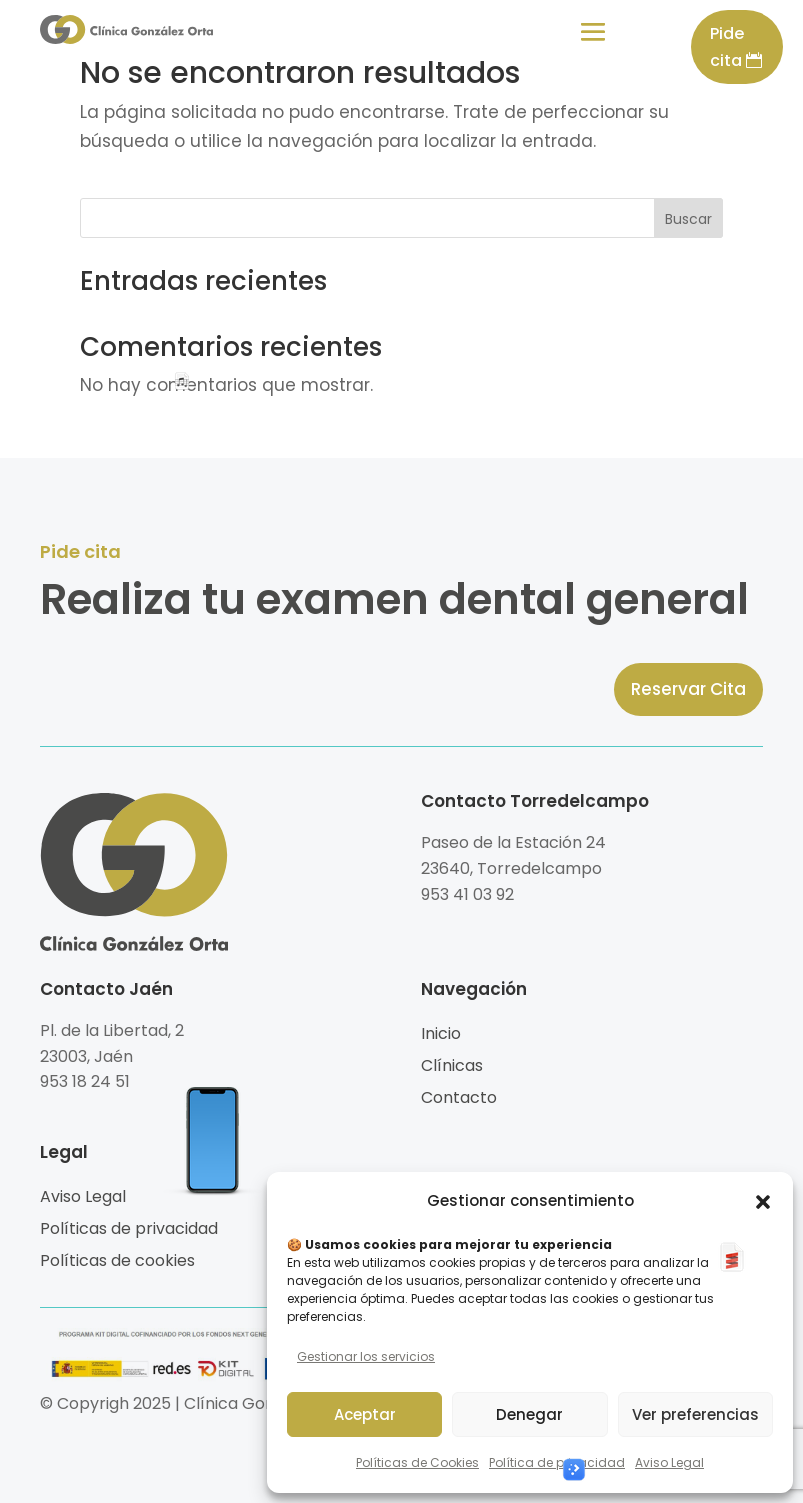 Image resolution: width=803 pixels, height=1503 pixels. Describe the element at coordinates (732, 1257) in the screenshot. I see `a scala programming language source file` at that location.